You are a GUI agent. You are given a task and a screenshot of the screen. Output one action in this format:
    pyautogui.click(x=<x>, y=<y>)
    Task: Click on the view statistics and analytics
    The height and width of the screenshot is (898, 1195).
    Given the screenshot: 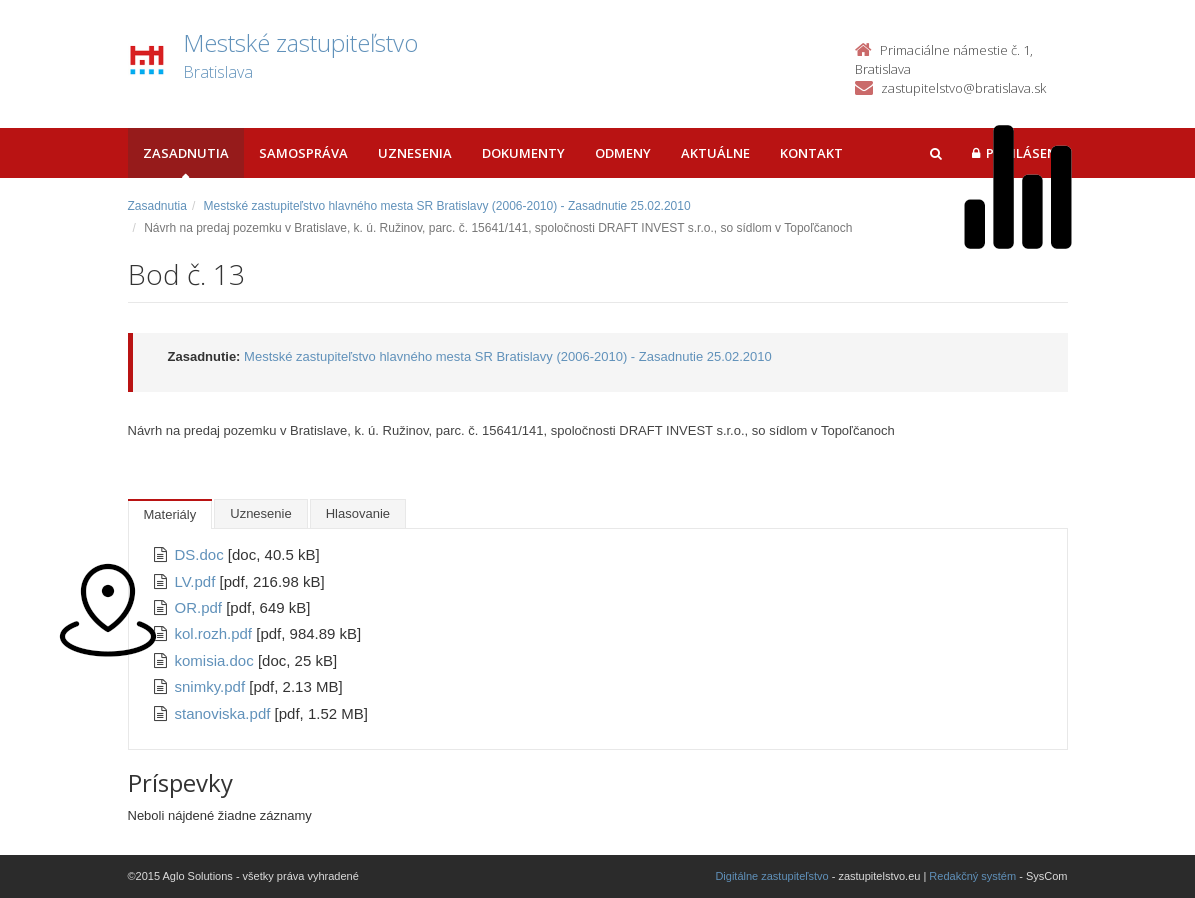 What is the action you would take?
    pyautogui.click(x=1018, y=187)
    